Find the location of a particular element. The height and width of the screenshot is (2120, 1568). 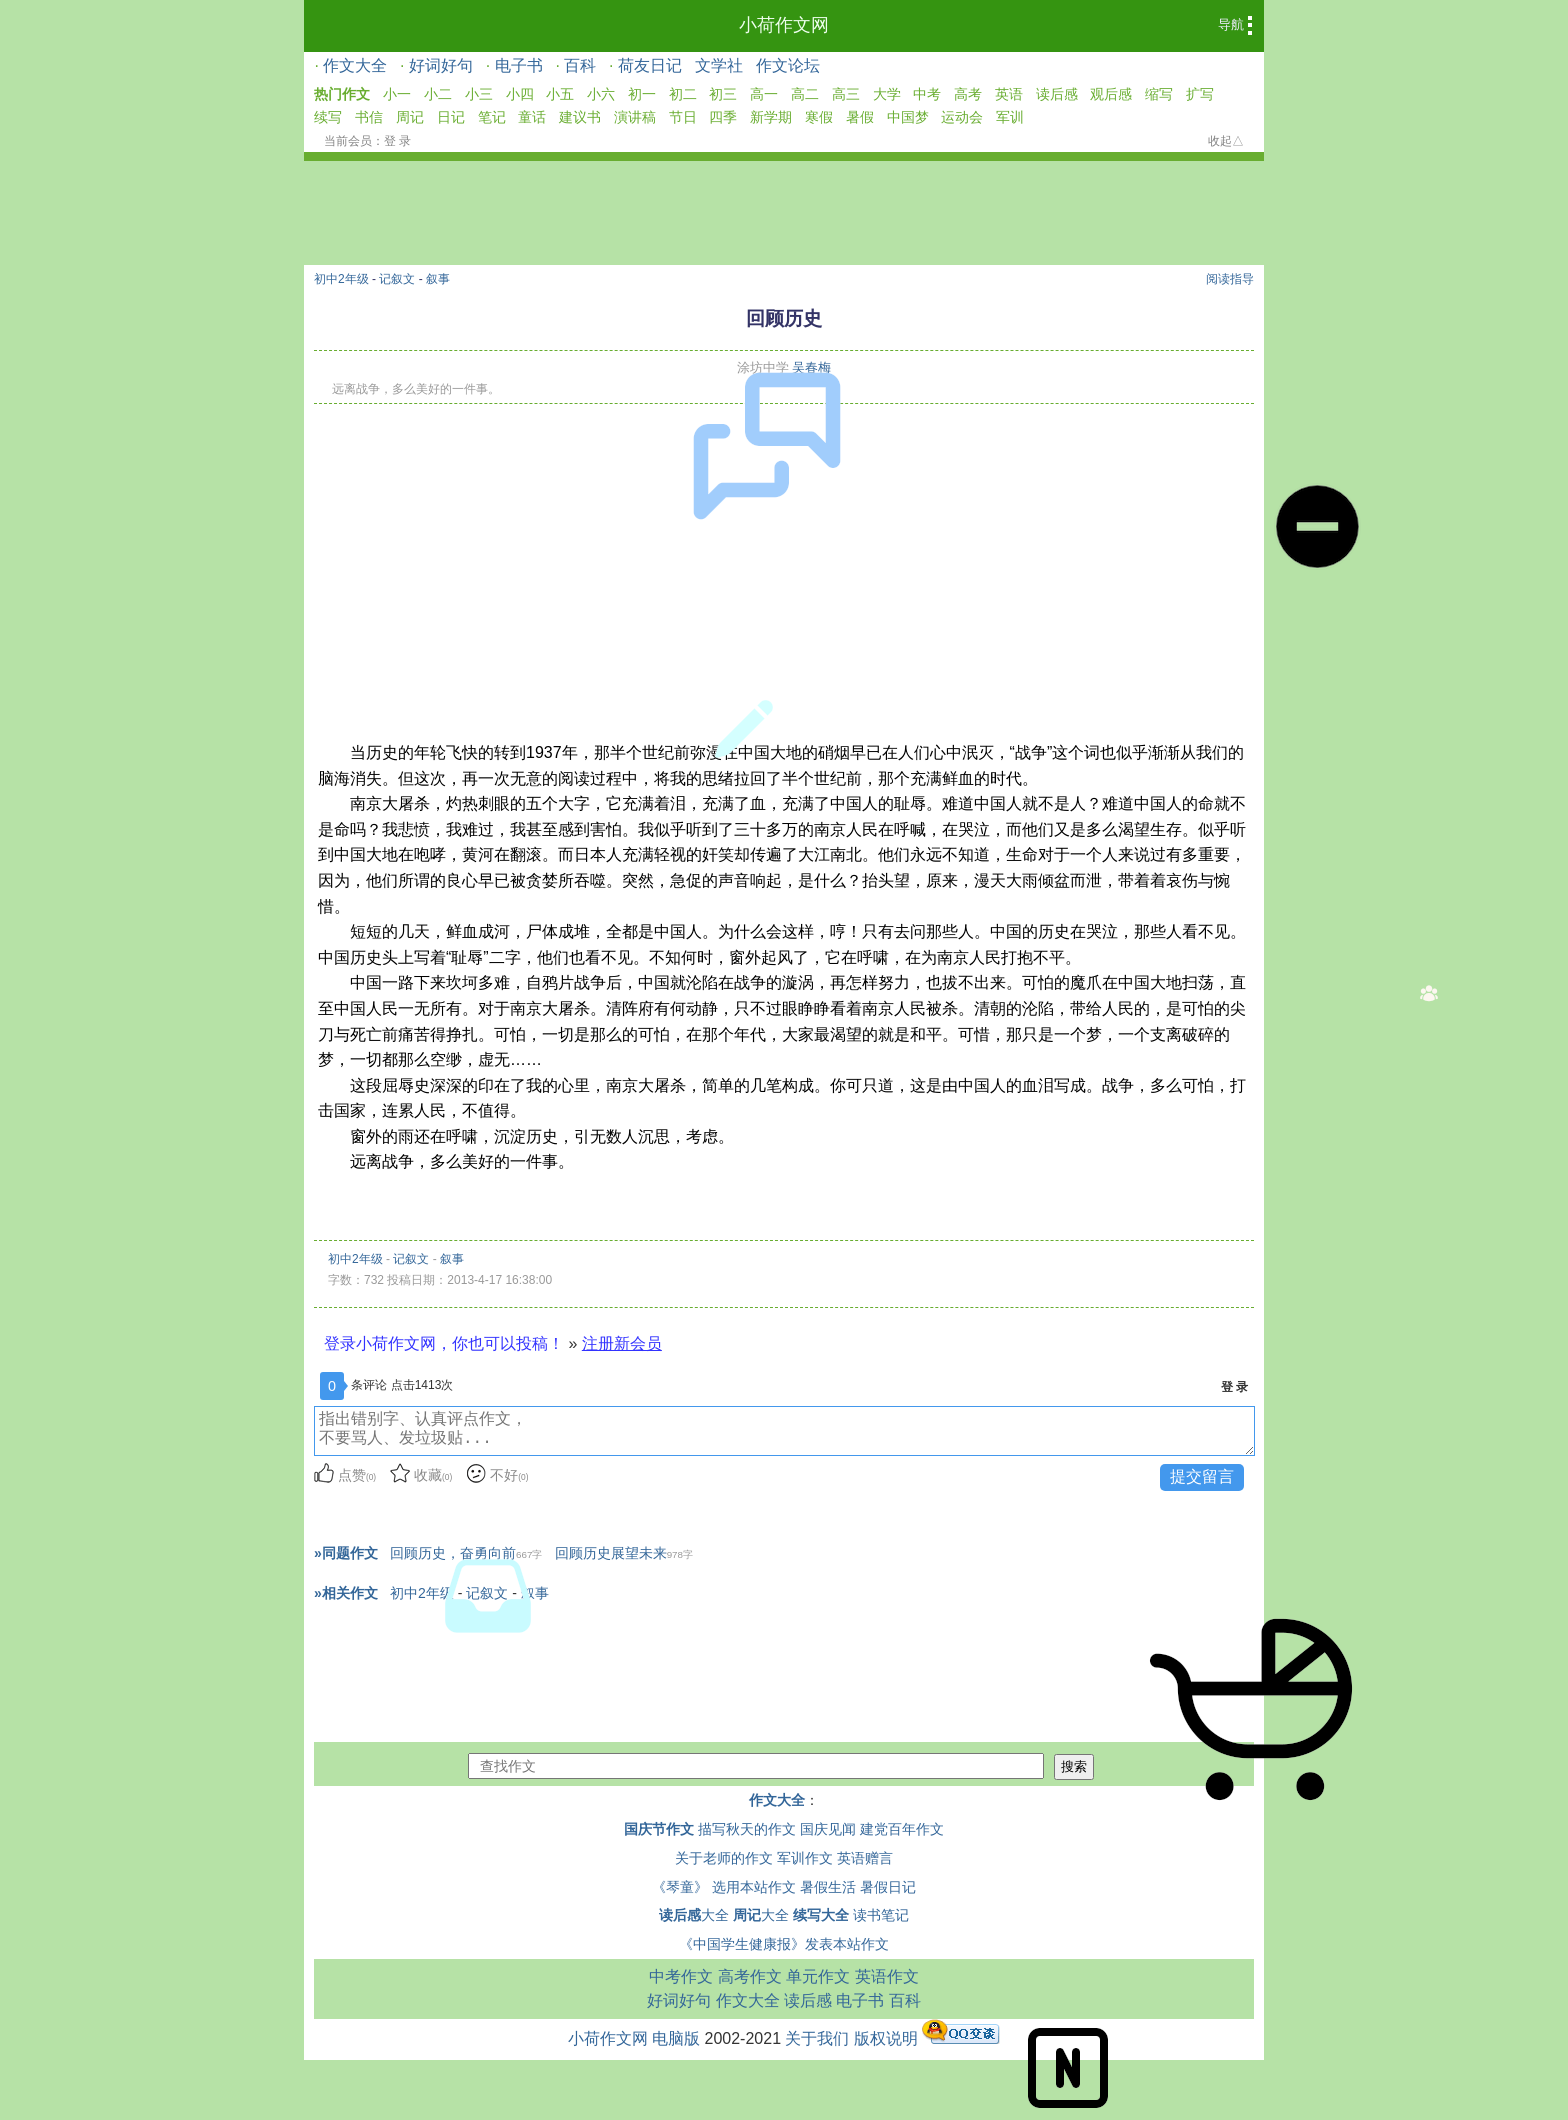

view your inbox messages is located at coordinates (488, 1596).